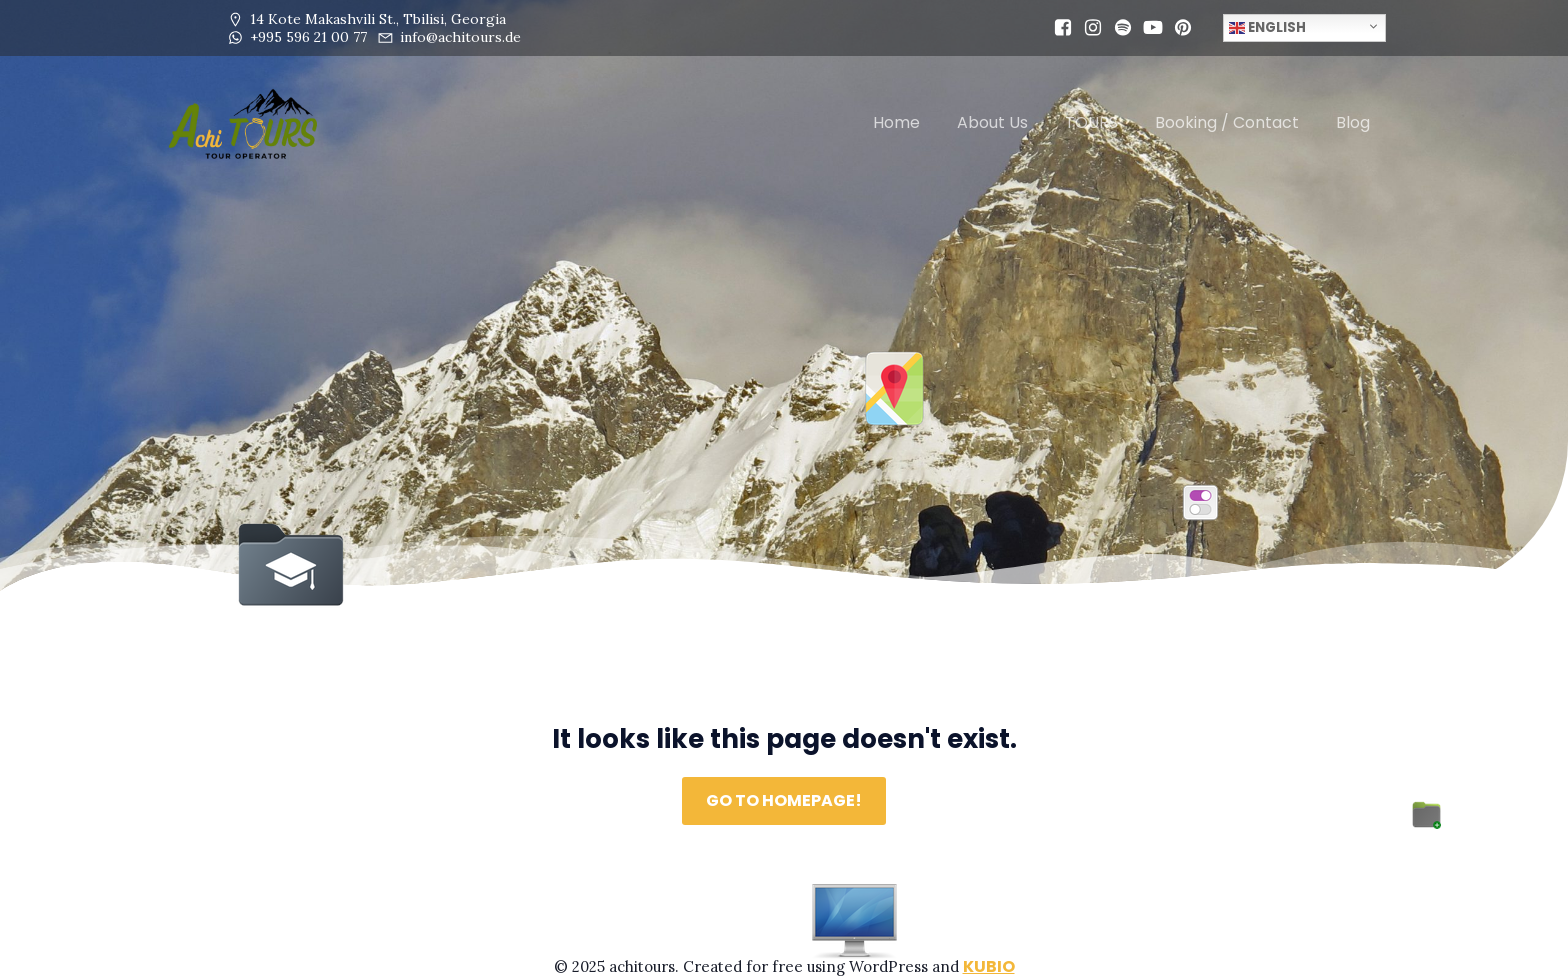 Image resolution: width=1568 pixels, height=979 pixels. I want to click on open education or coursework folder, so click(290, 567).